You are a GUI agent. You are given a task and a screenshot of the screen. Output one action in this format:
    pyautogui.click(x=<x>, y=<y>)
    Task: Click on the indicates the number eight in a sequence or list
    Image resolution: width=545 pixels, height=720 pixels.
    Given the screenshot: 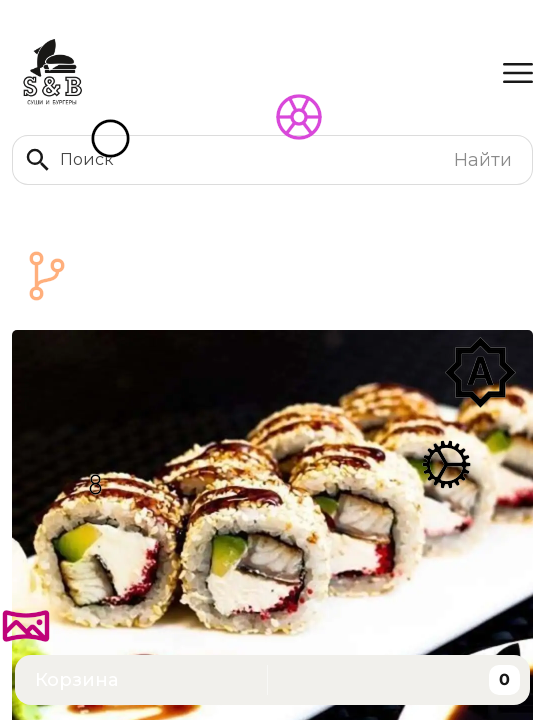 What is the action you would take?
    pyautogui.click(x=95, y=484)
    